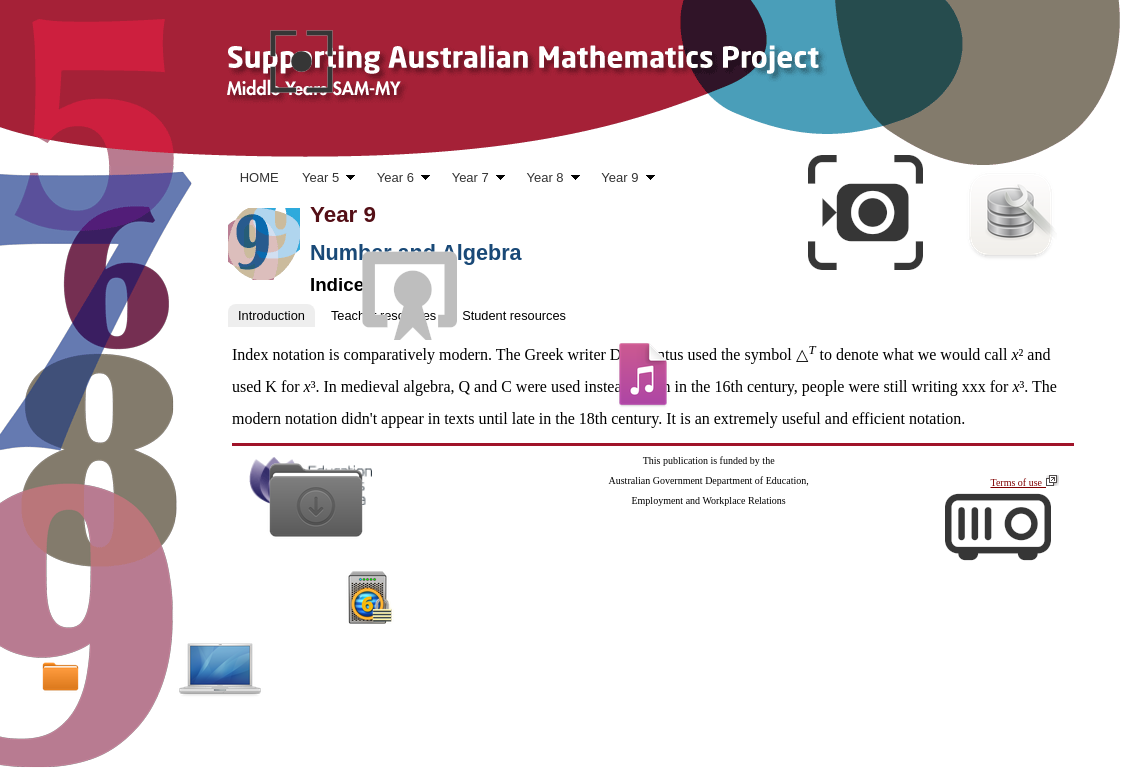 The image size is (1134, 769). What do you see at coordinates (1010, 214) in the screenshot?
I see `open database administration settings` at bounding box center [1010, 214].